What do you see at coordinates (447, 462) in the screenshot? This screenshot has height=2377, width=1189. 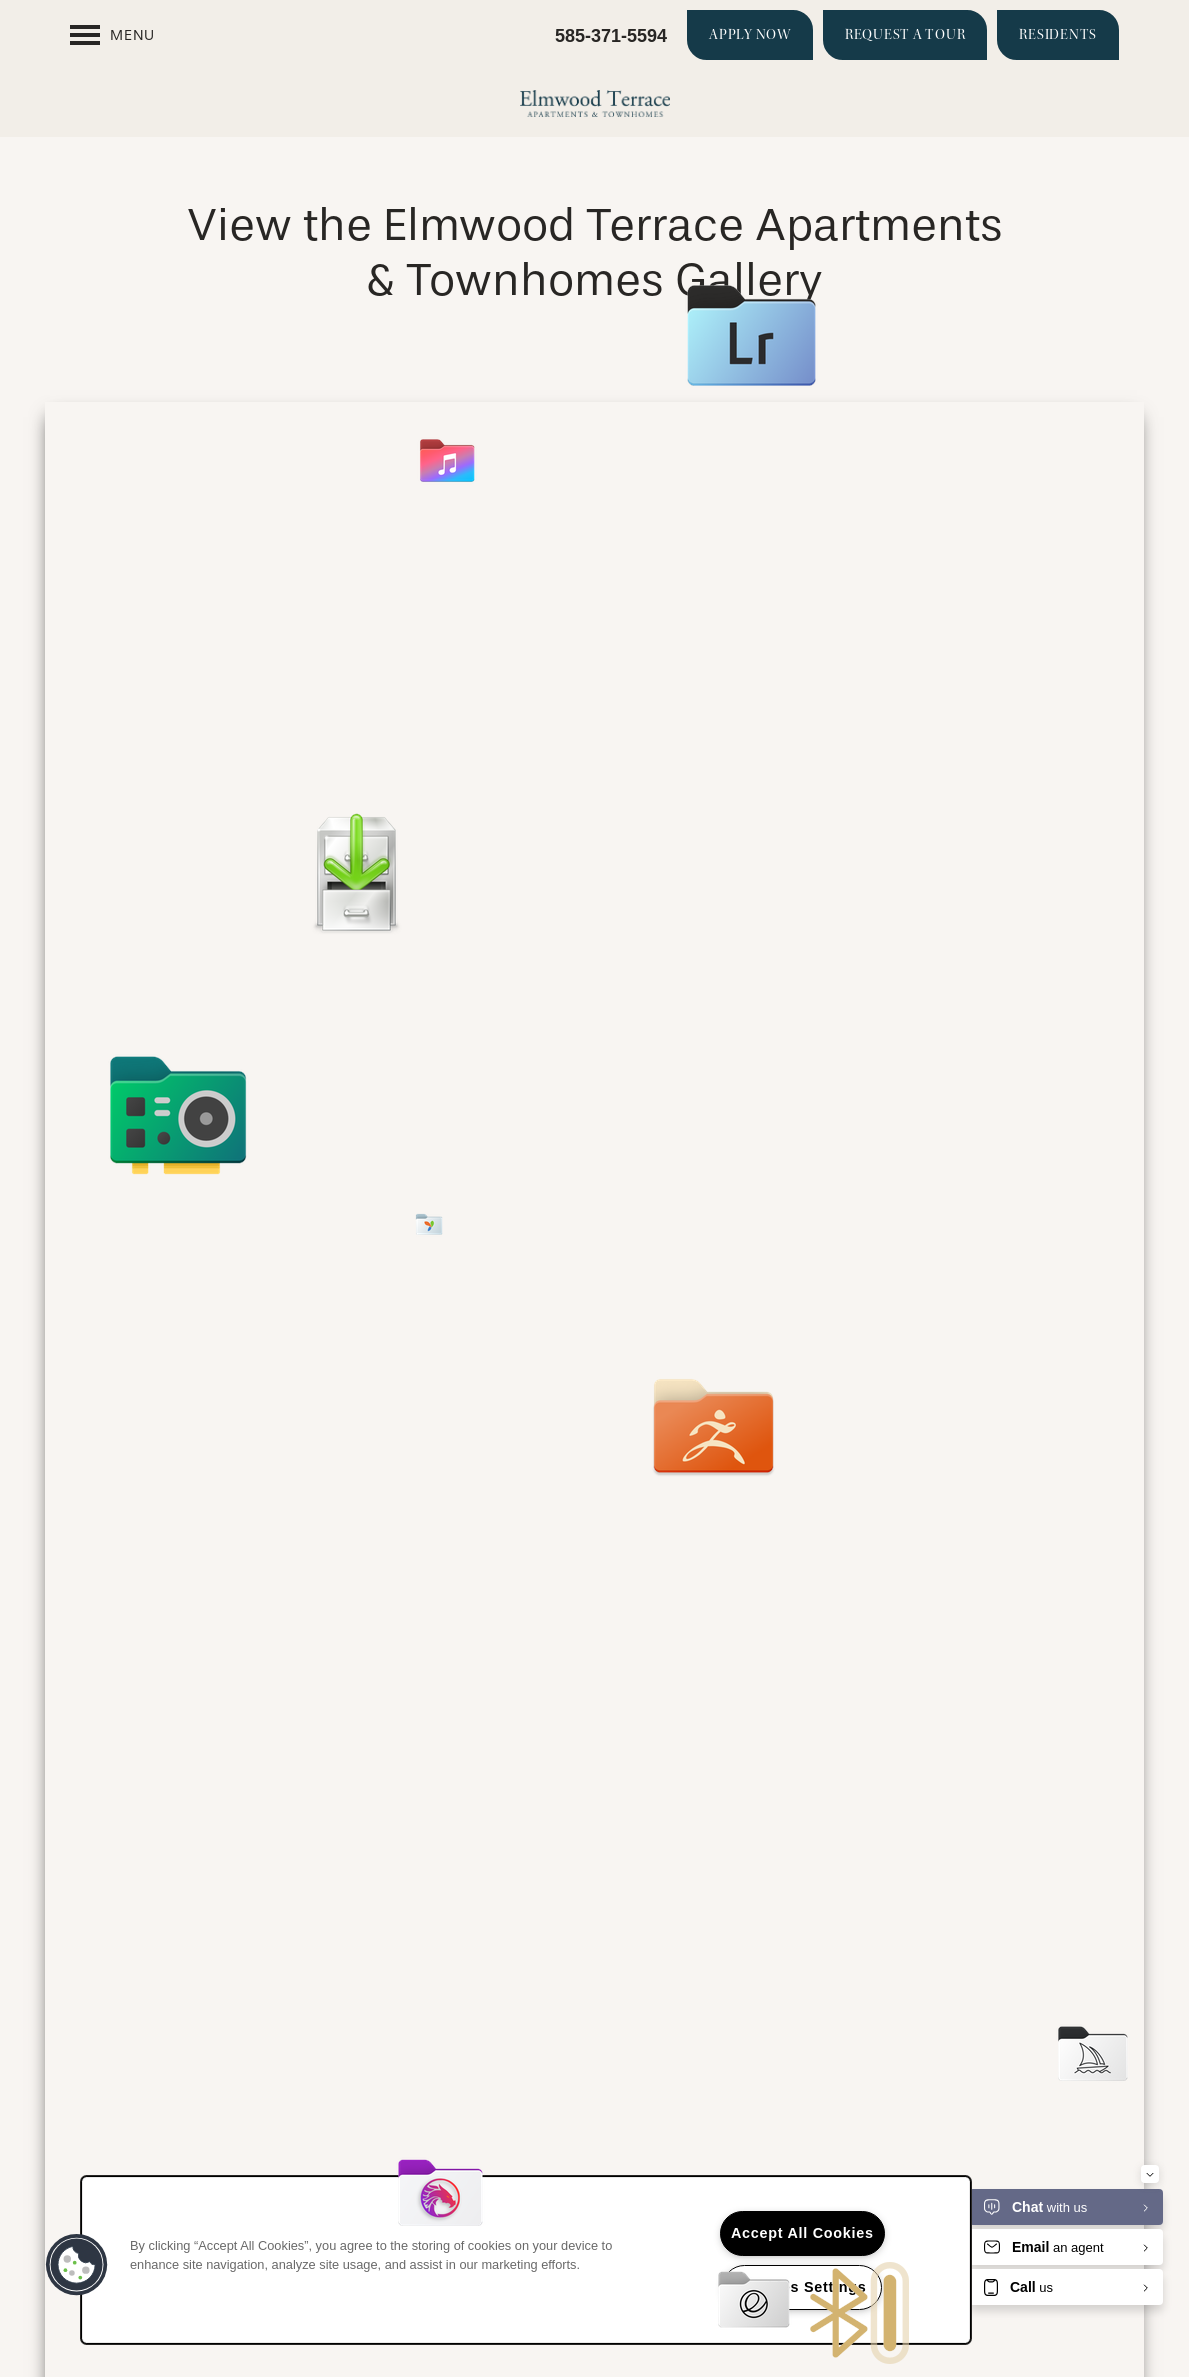 I see `open apple music folder` at bounding box center [447, 462].